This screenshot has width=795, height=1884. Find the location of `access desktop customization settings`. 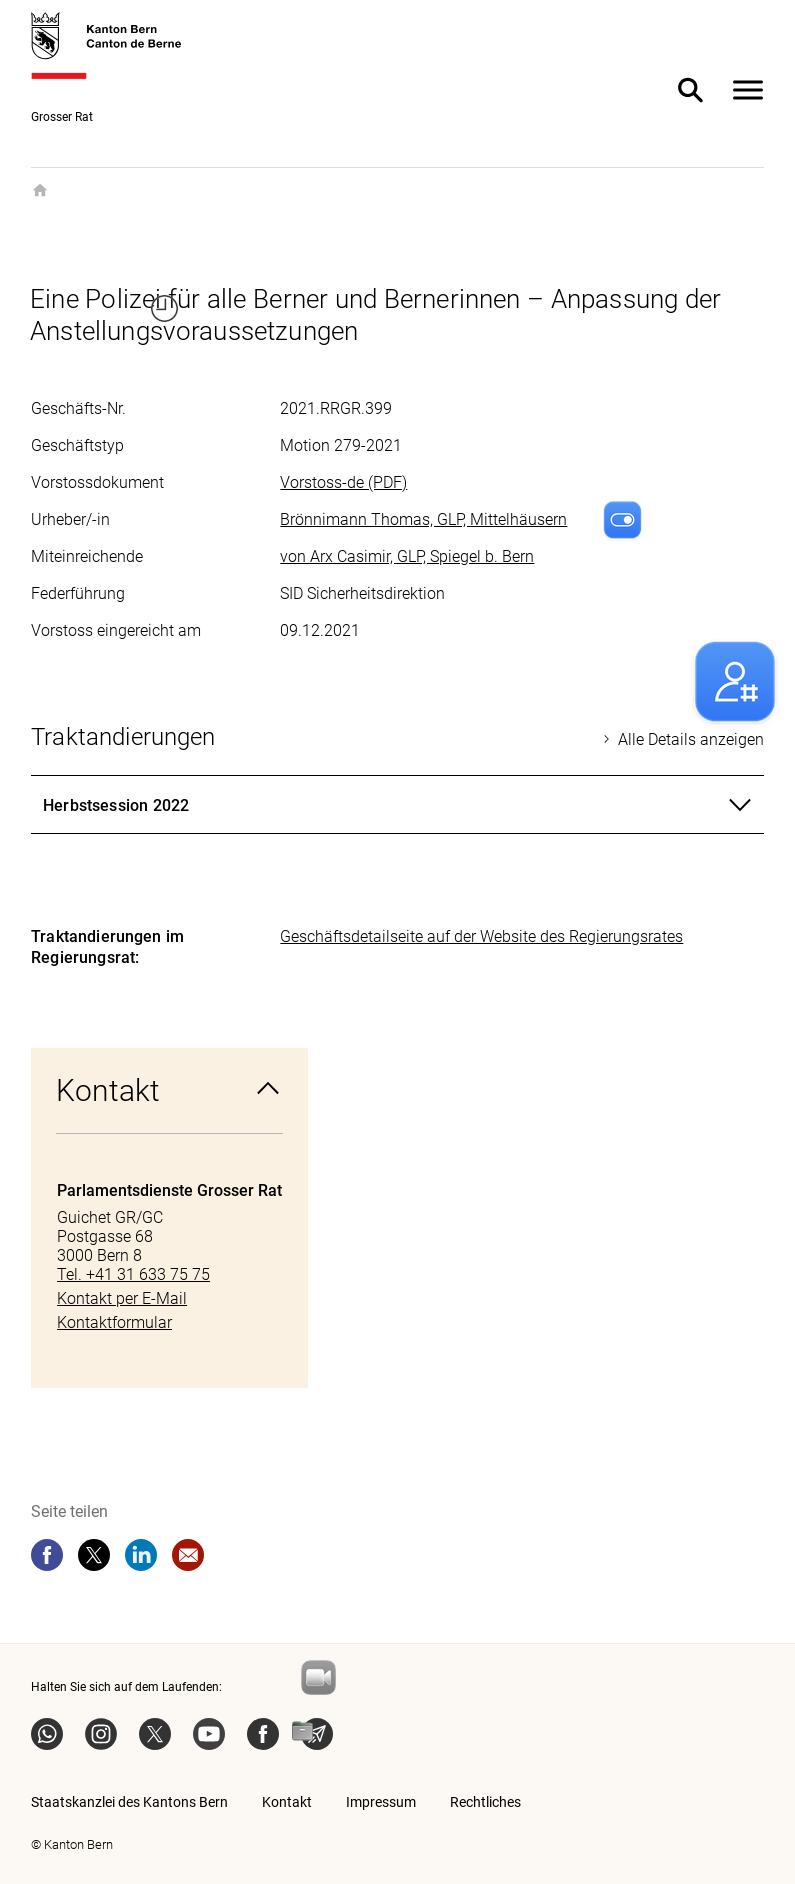

access desktop customization settings is located at coordinates (622, 520).